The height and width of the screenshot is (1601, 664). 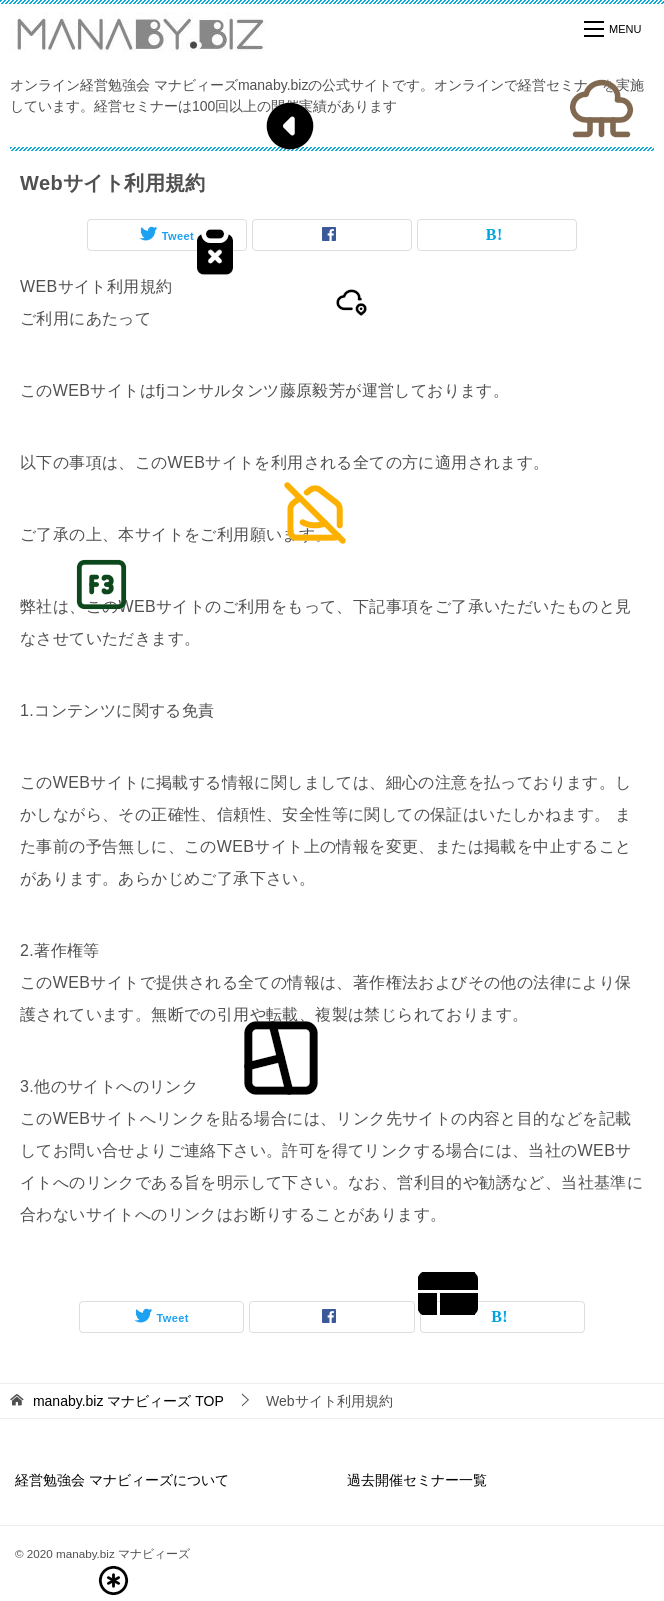 What do you see at coordinates (101, 584) in the screenshot?
I see `press F3 keyboard shortcut` at bounding box center [101, 584].